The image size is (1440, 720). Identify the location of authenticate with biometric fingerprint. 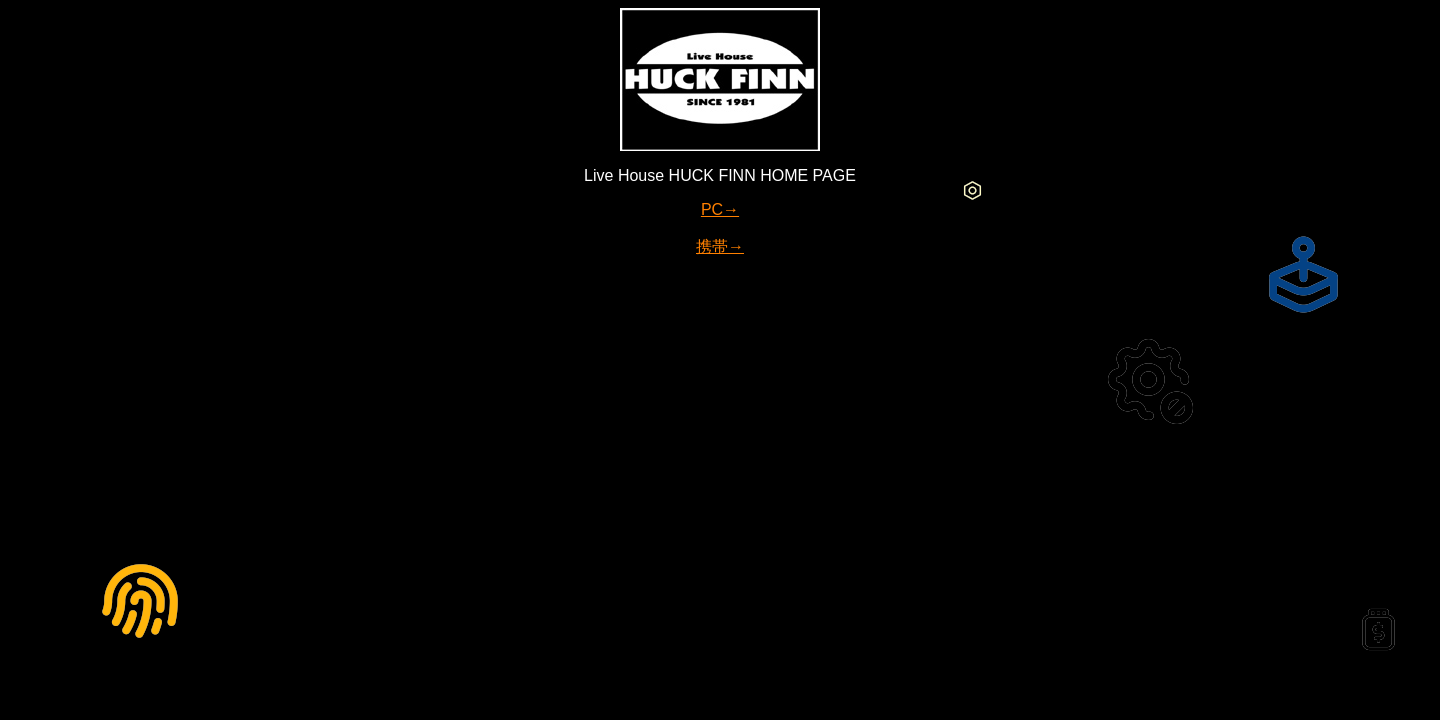
(141, 601).